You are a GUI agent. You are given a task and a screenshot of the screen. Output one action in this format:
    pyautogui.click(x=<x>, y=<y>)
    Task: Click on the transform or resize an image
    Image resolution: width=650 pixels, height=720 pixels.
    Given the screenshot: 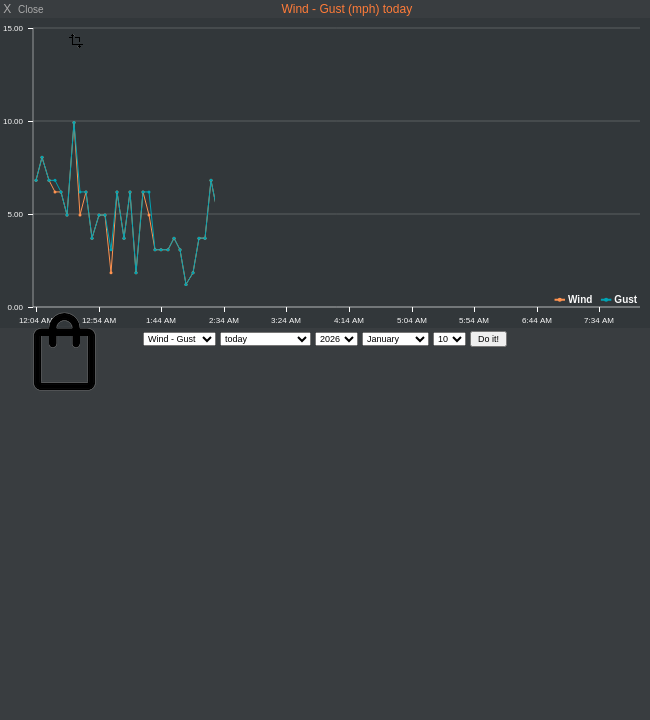 What is the action you would take?
    pyautogui.click(x=76, y=41)
    